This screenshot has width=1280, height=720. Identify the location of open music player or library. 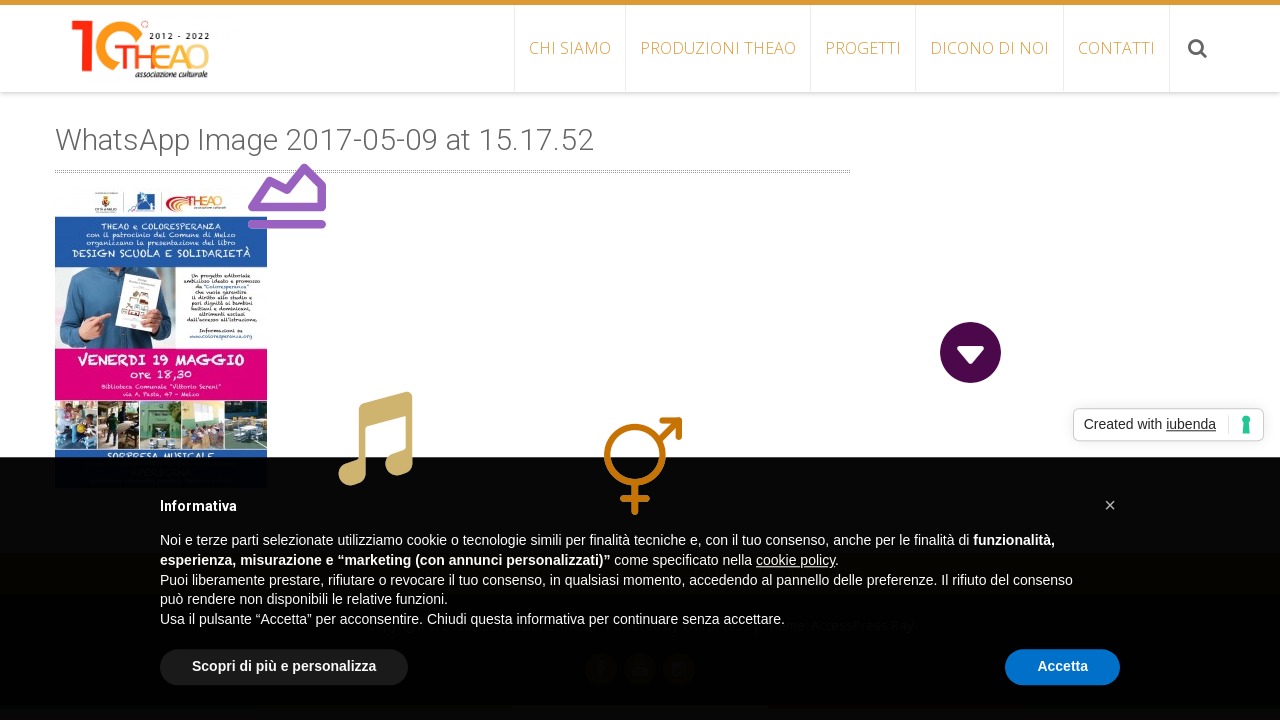
(375, 438).